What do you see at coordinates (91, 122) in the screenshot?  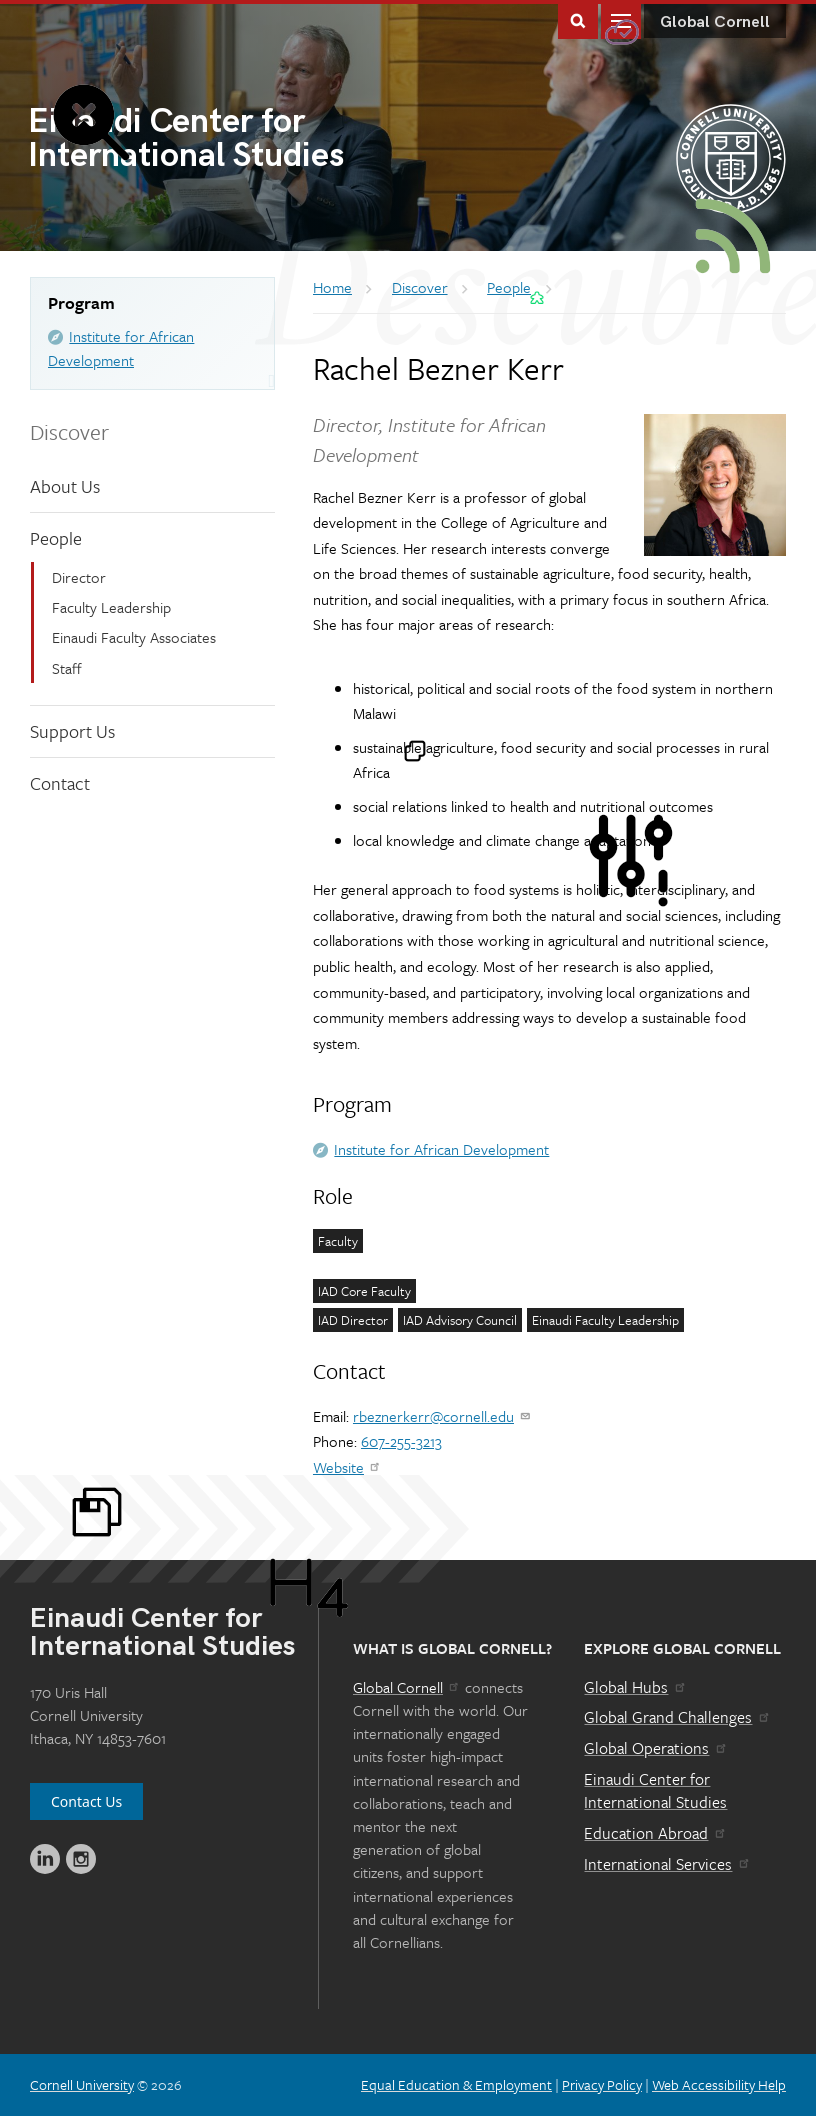 I see `cancel or clear current search` at bounding box center [91, 122].